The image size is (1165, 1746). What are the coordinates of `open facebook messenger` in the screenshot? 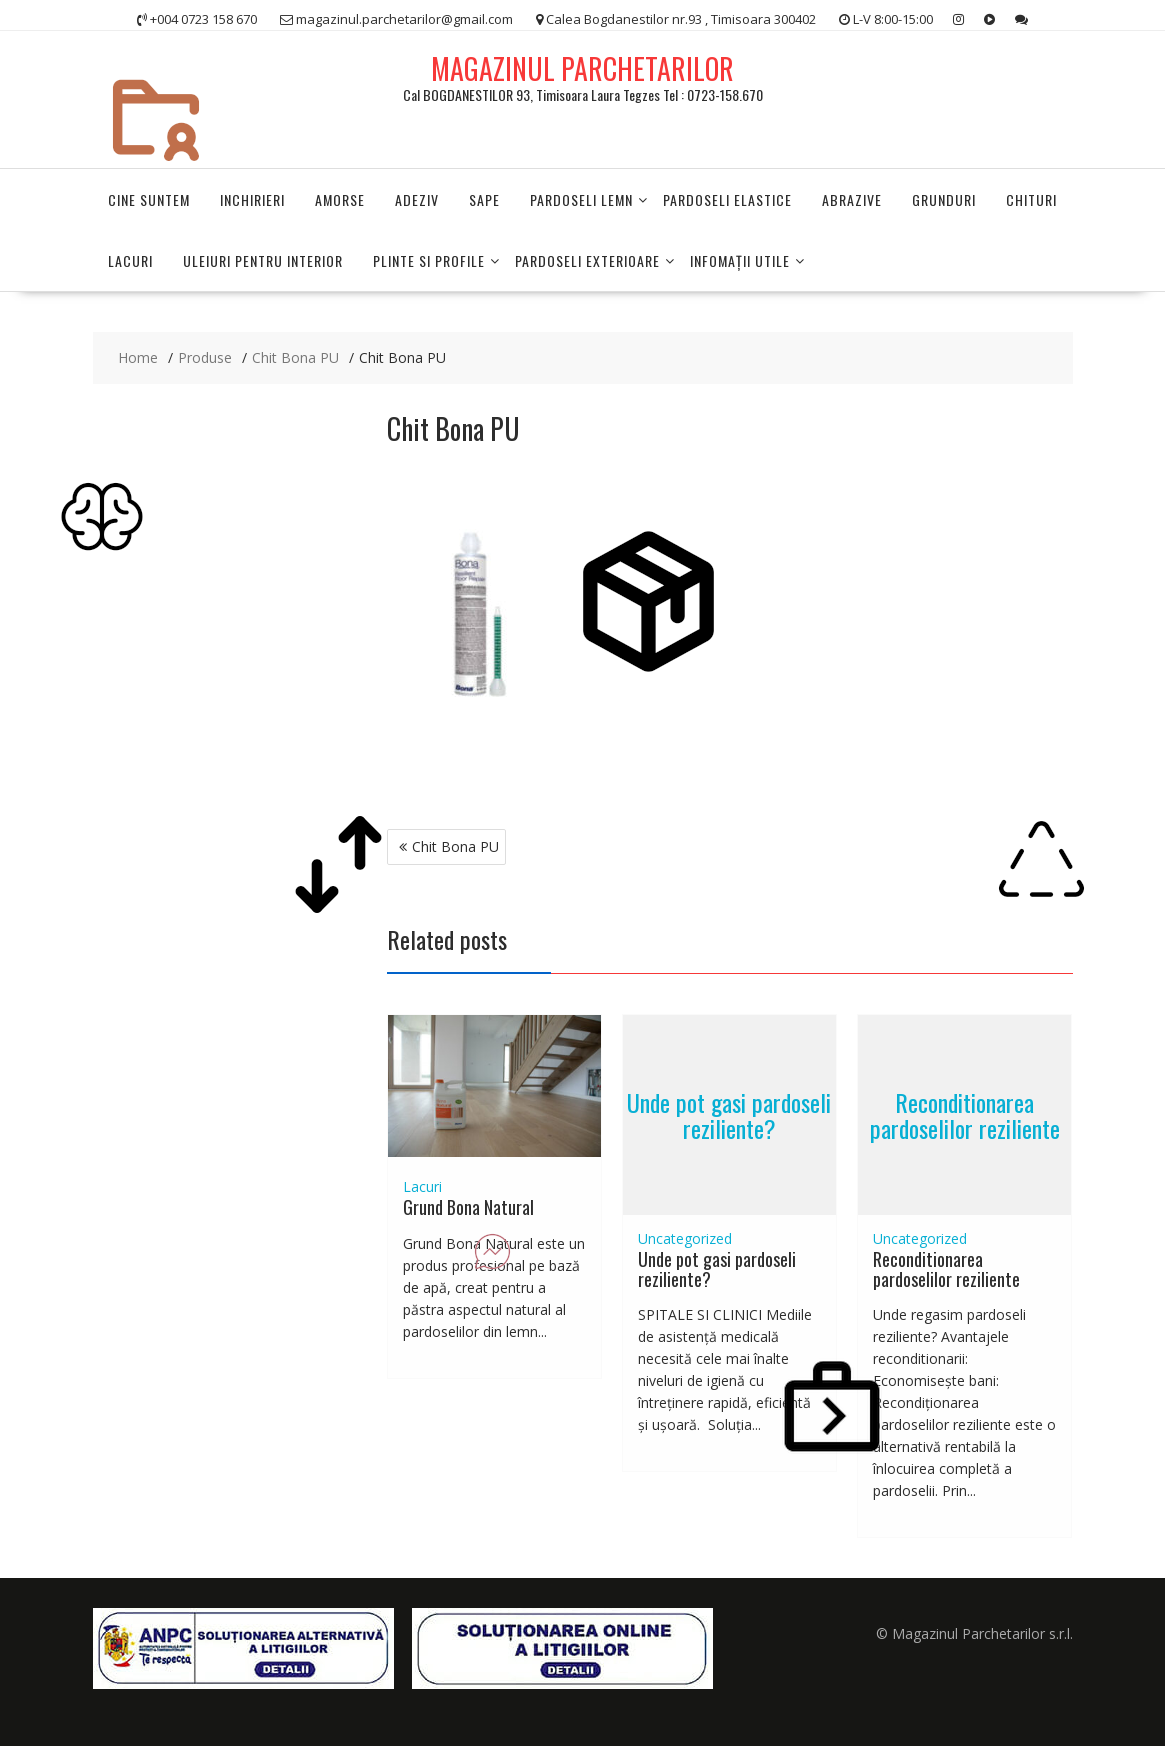 It's located at (492, 1251).